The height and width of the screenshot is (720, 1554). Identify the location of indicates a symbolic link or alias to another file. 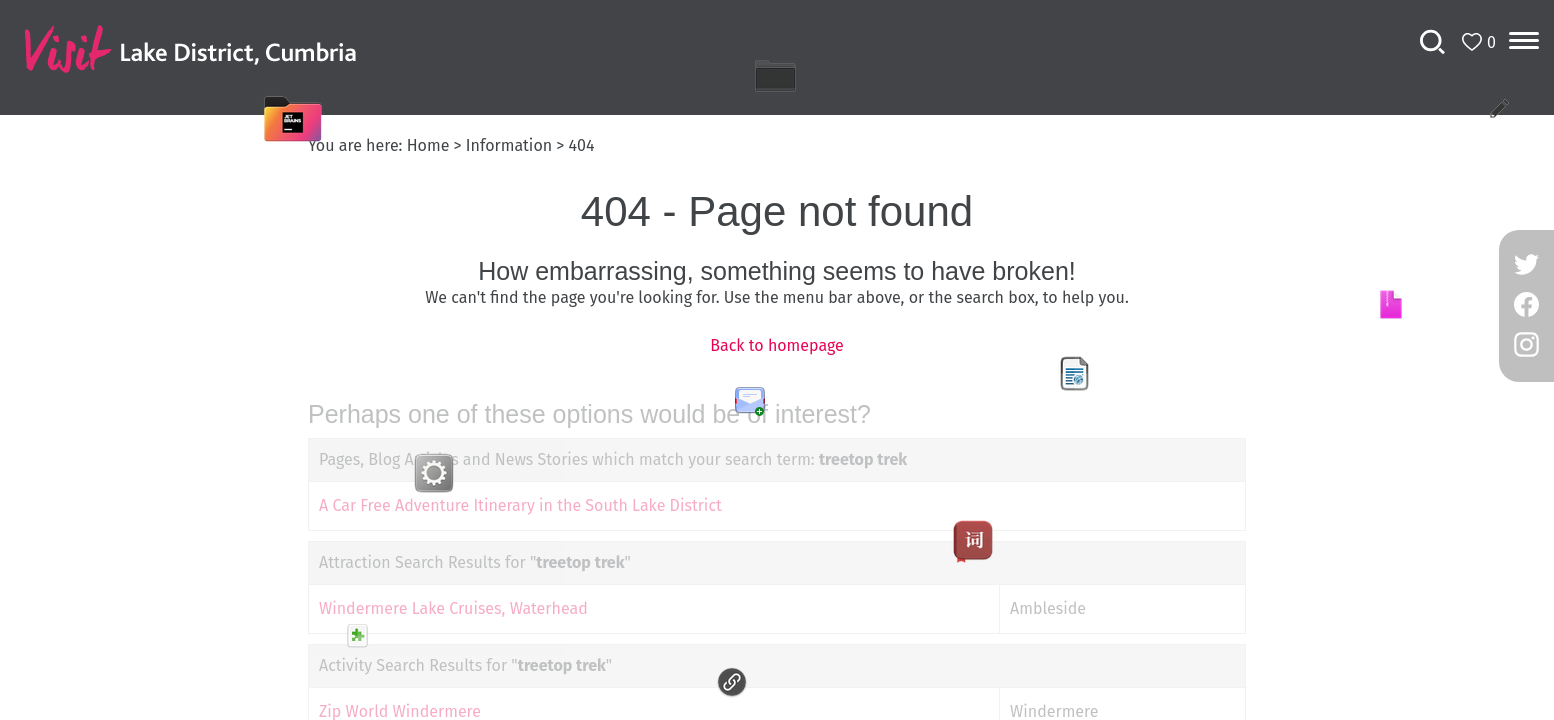
(732, 682).